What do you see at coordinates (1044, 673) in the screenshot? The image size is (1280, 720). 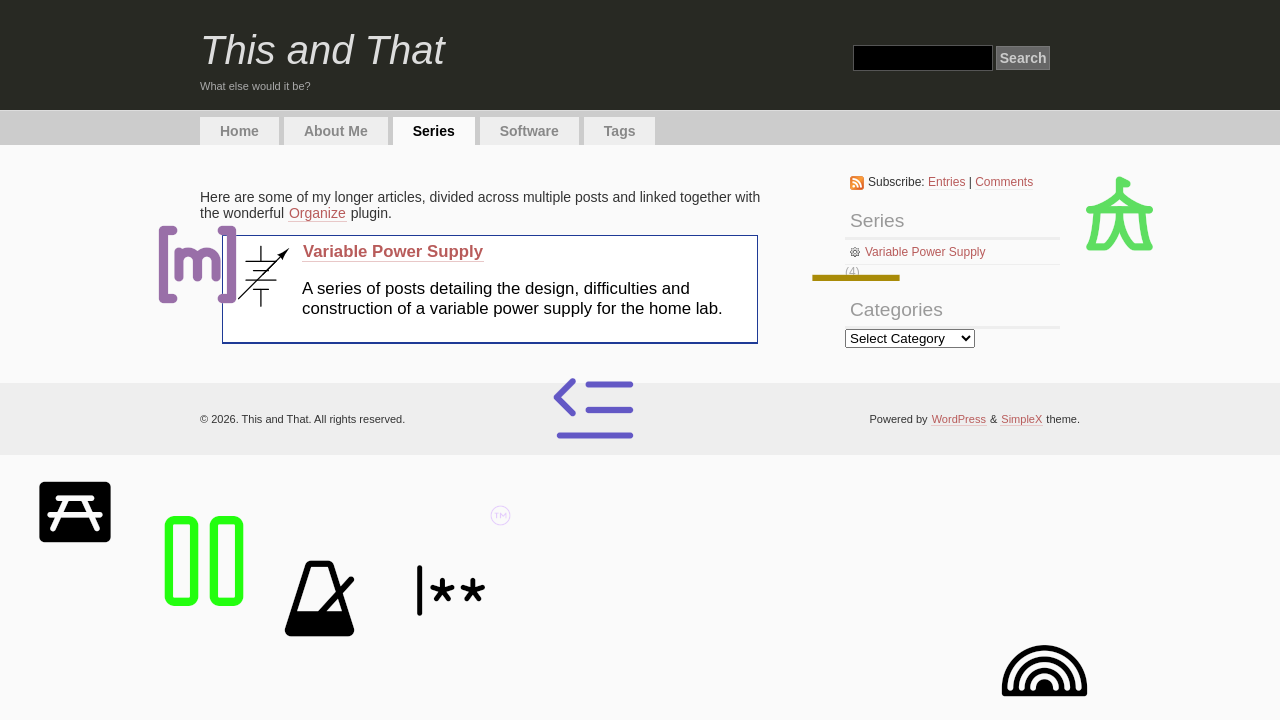 I see `indicates weather clearing or sunshine after rain` at bounding box center [1044, 673].